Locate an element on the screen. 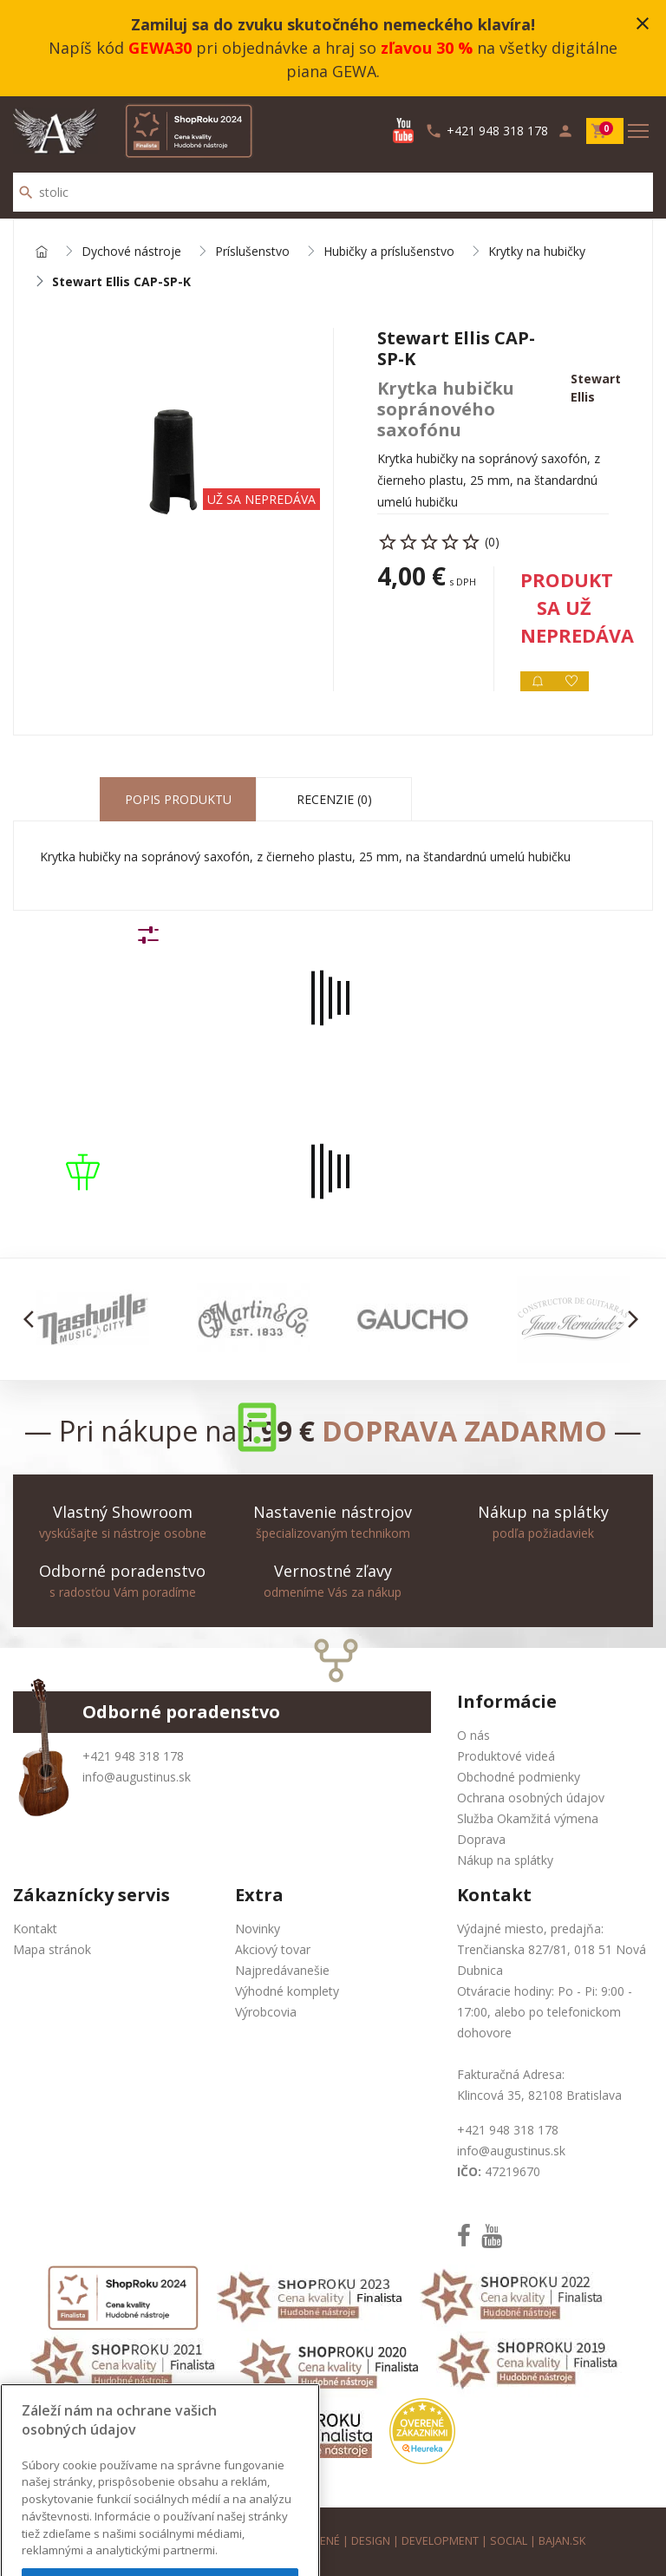 The width and height of the screenshot is (666, 2576). adjust settings or preferences is located at coordinates (148, 935).